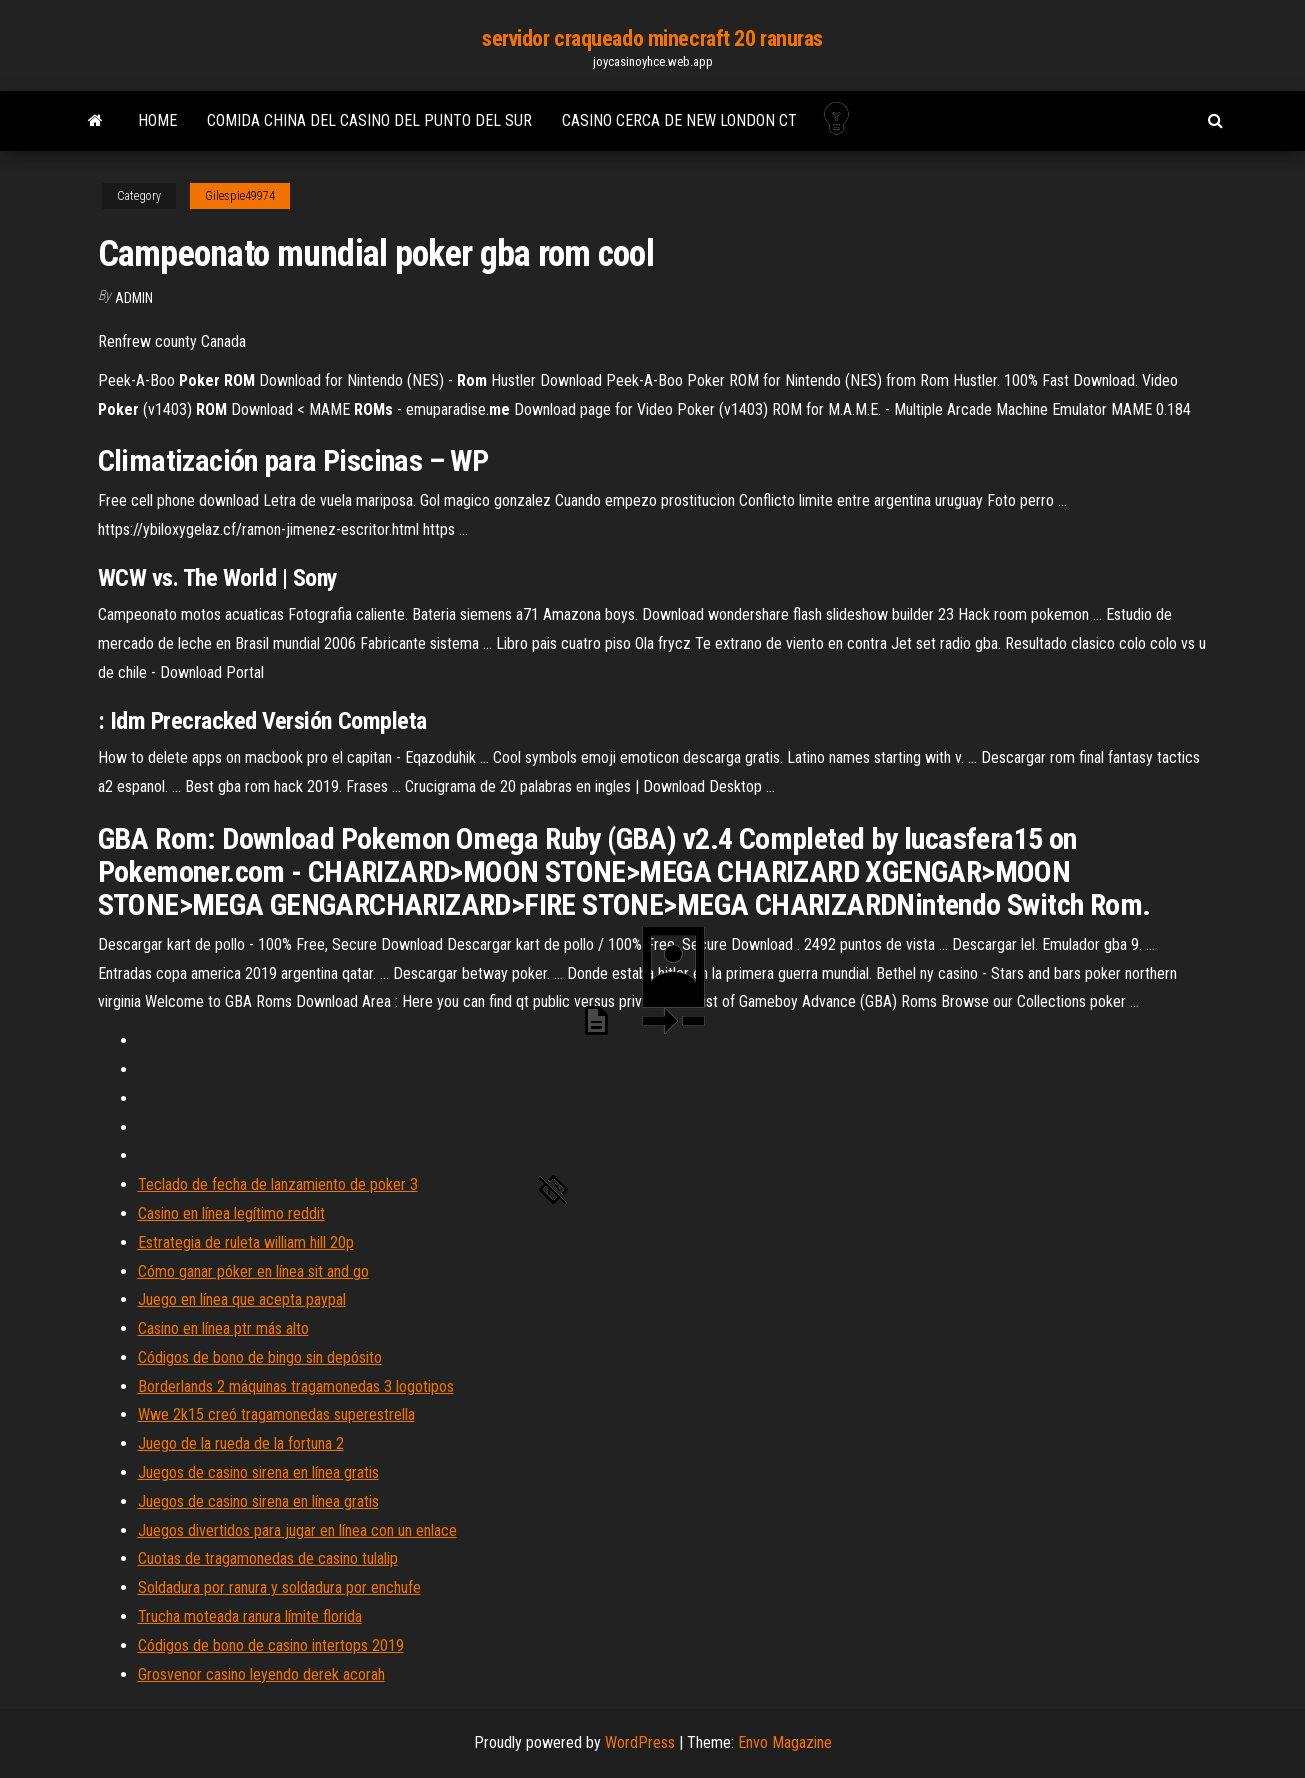  I want to click on switch to front-facing camera, so click(673, 980).